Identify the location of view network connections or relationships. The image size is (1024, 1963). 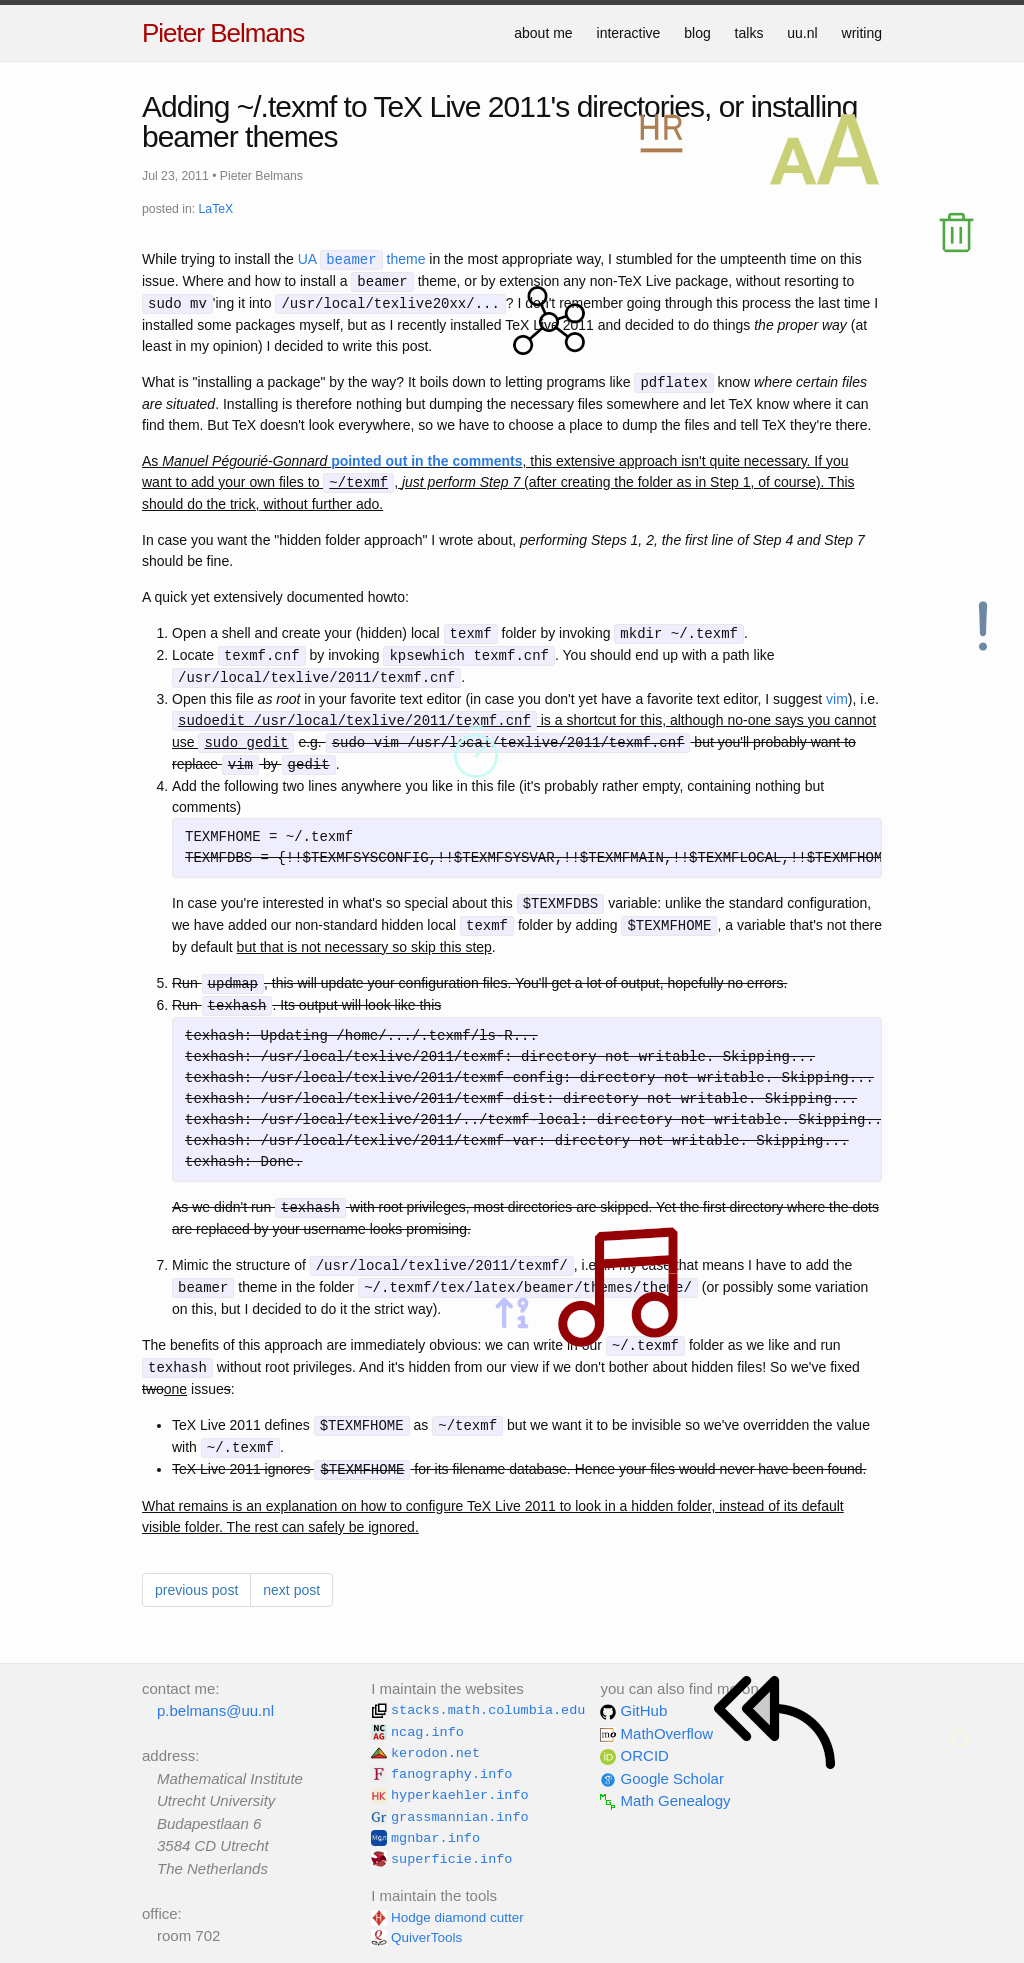
(549, 322).